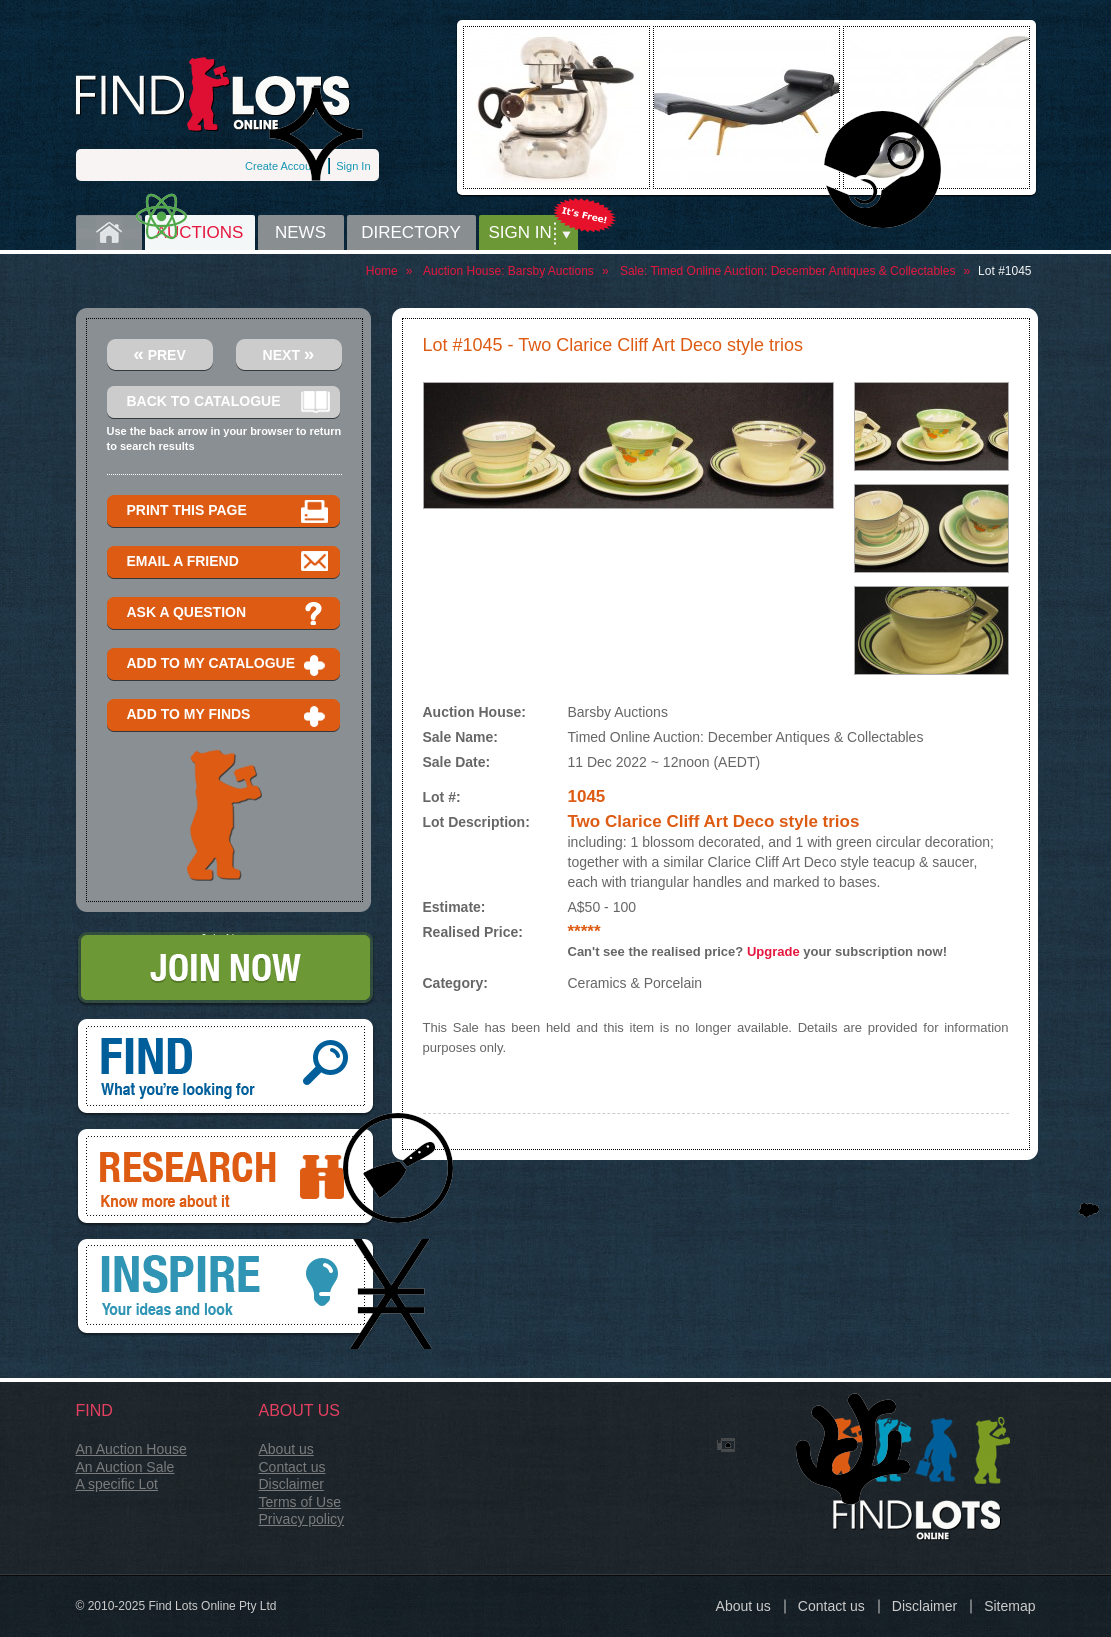  Describe the element at coordinates (161, 216) in the screenshot. I see `indicates a React.js application or component` at that location.